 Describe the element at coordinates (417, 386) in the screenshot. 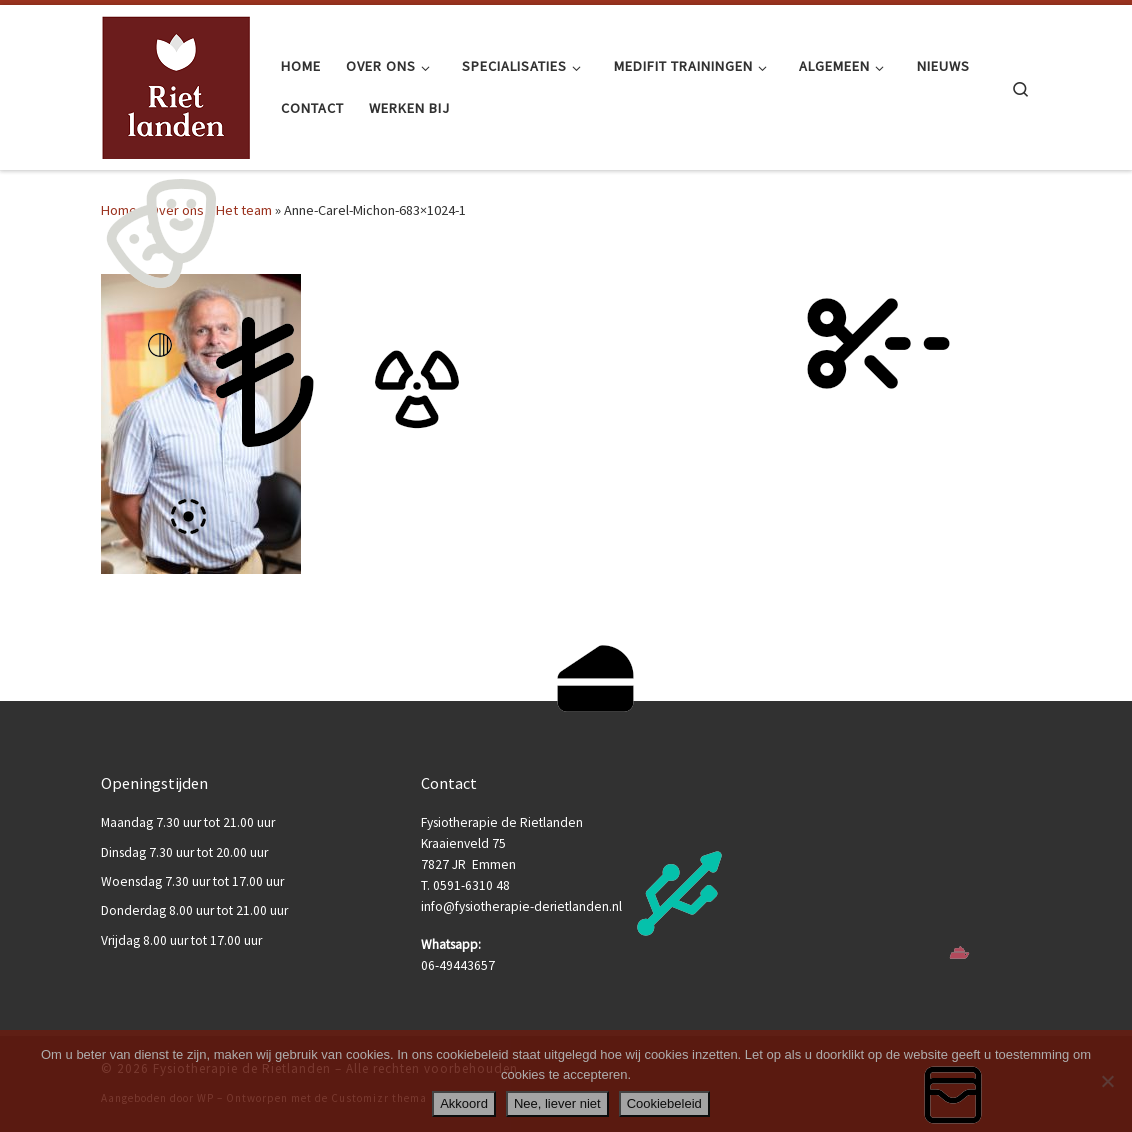

I see `indicates hazardous or radioactive content warning` at that location.